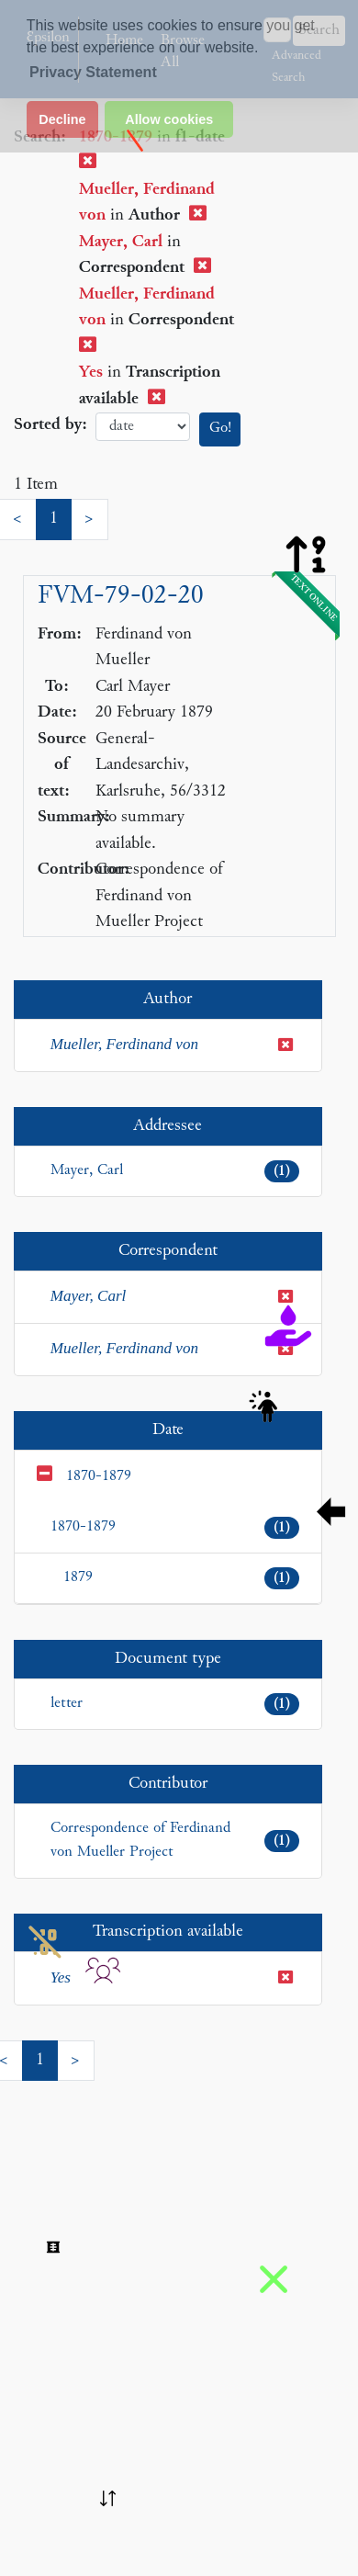 Image resolution: width=358 pixels, height=2576 pixels. What do you see at coordinates (330, 1511) in the screenshot?
I see `go back to the previous screen` at bounding box center [330, 1511].